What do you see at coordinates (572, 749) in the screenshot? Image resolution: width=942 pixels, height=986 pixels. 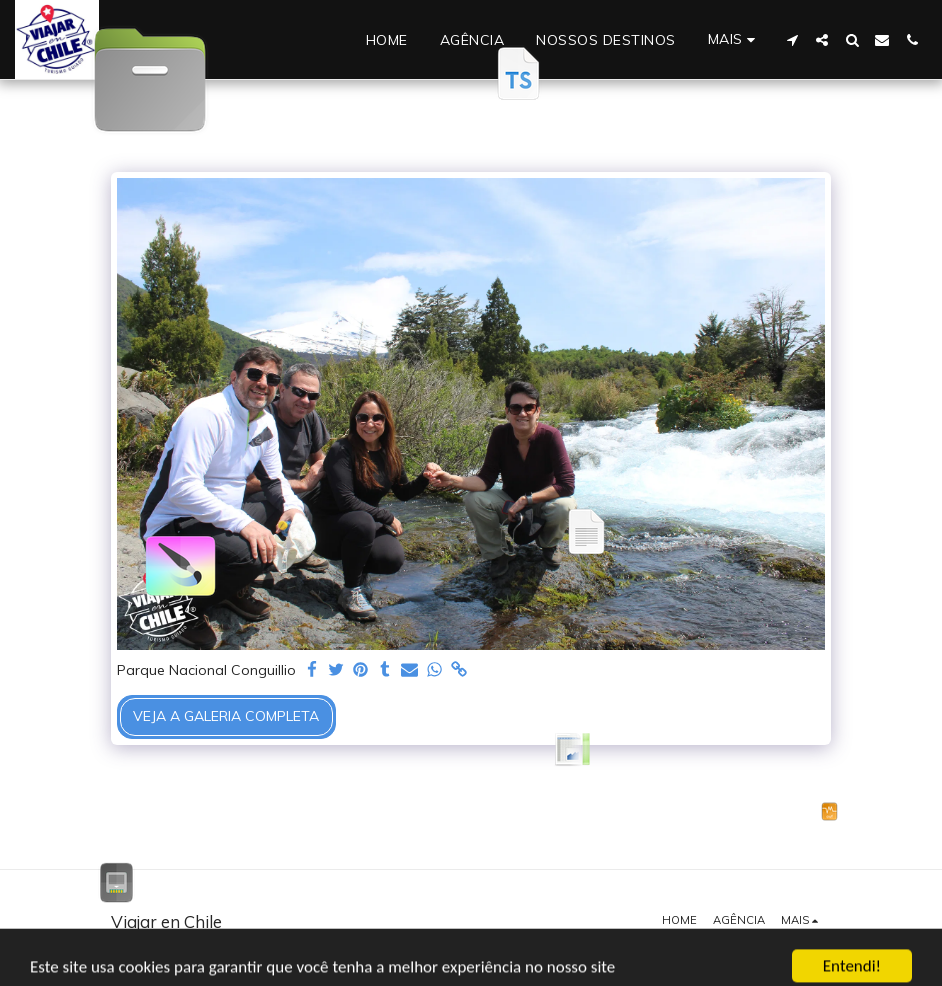 I see `spreadsheet template file type` at bounding box center [572, 749].